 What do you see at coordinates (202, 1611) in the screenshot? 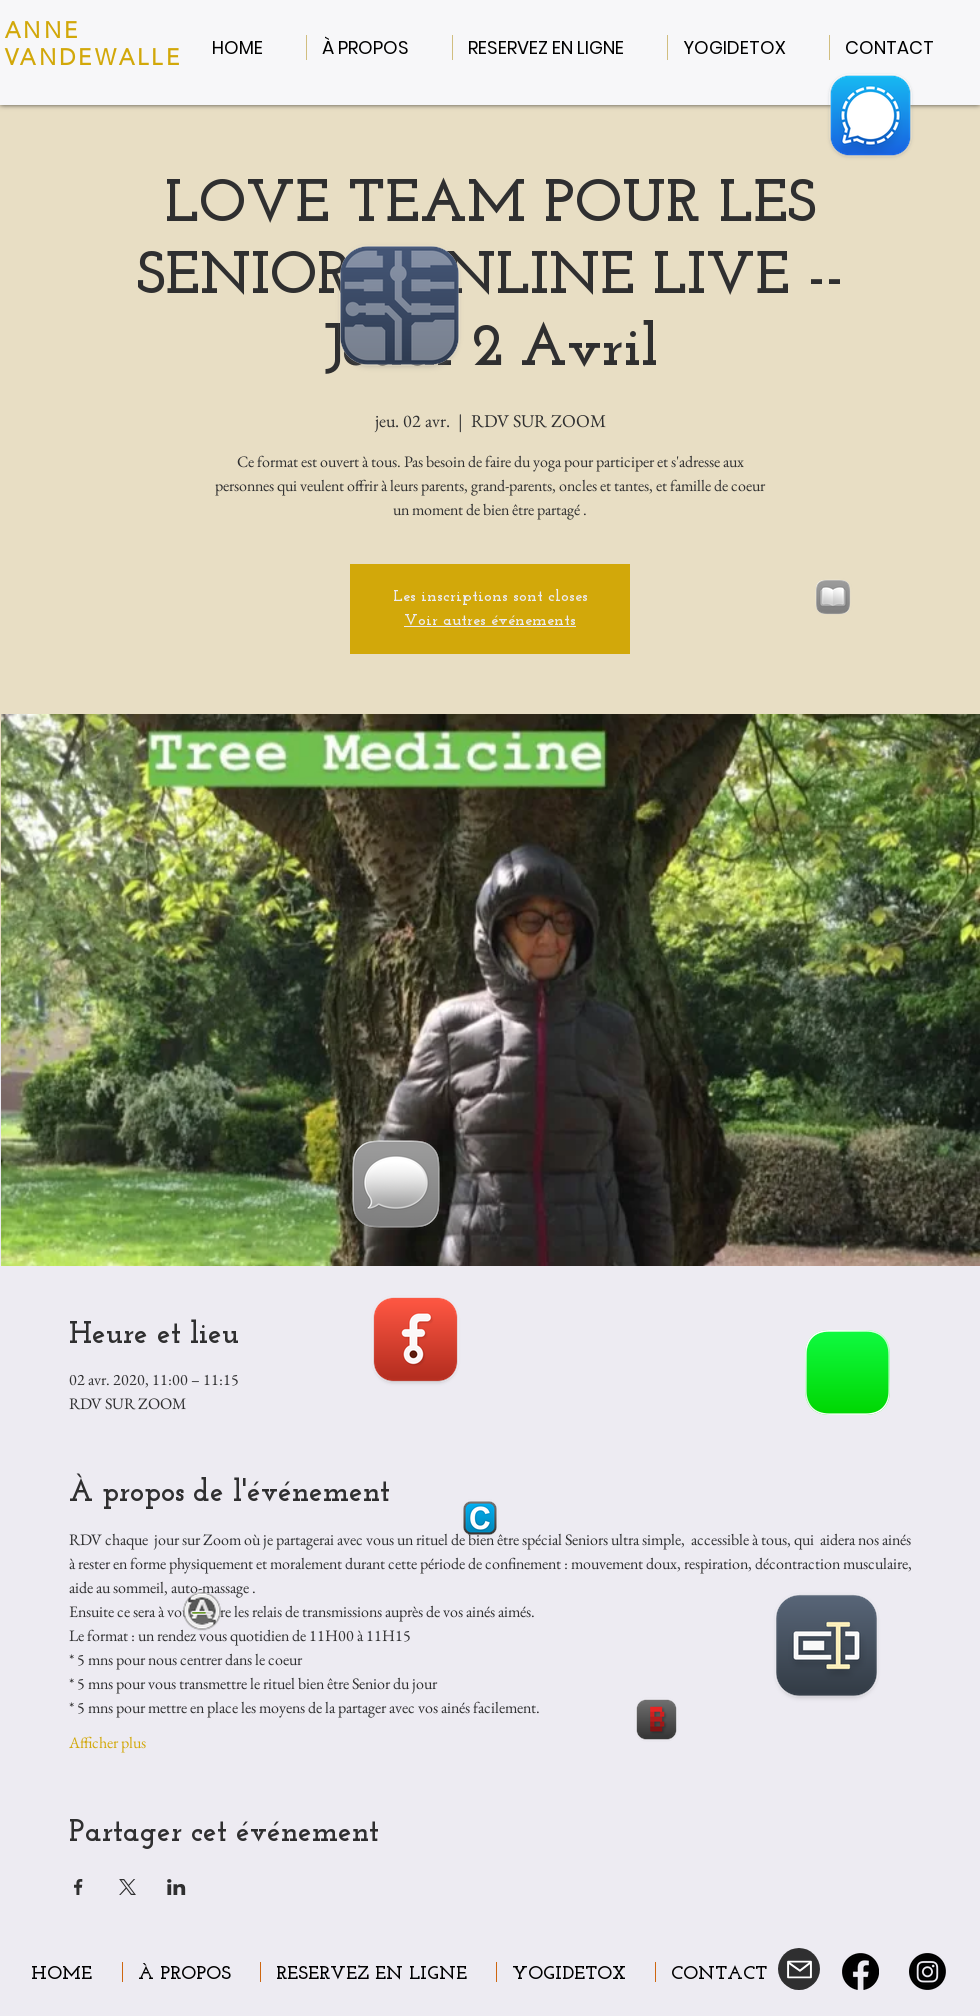
I see `open the software update manager` at bounding box center [202, 1611].